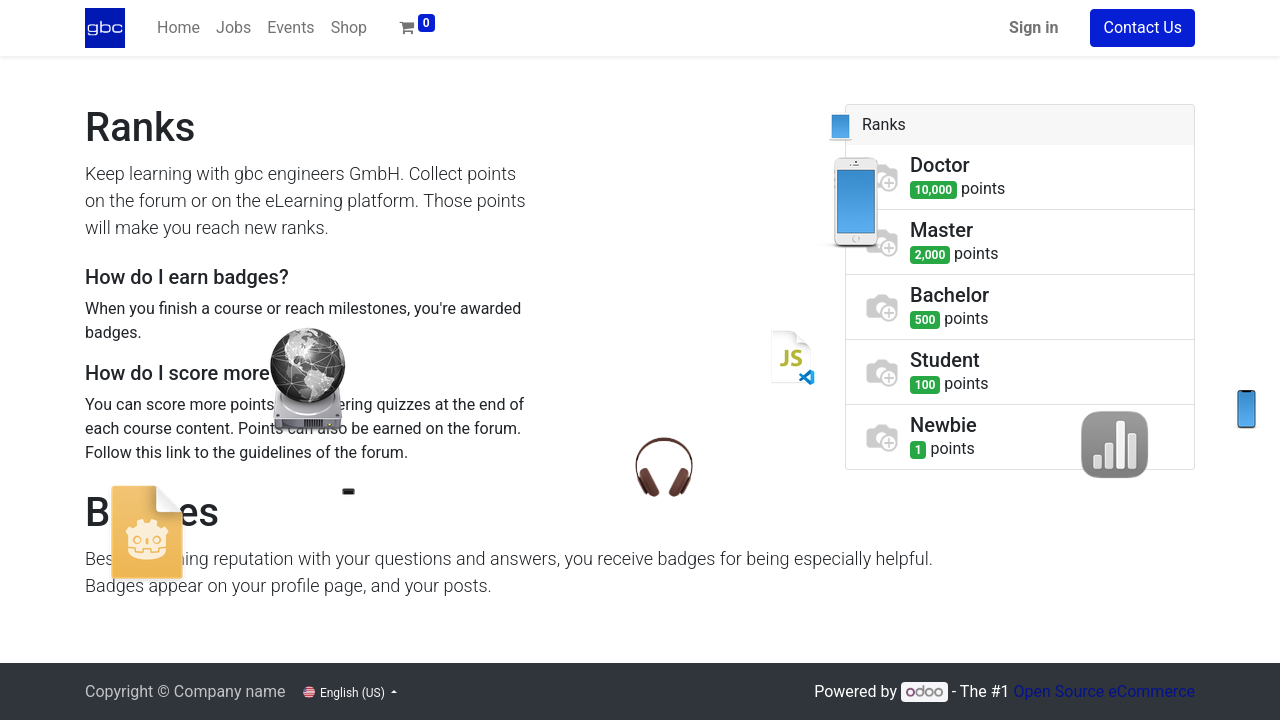 The width and height of the screenshot is (1280, 720). Describe the element at coordinates (664, 468) in the screenshot. I see `connect bluetooth headphones` at that location.